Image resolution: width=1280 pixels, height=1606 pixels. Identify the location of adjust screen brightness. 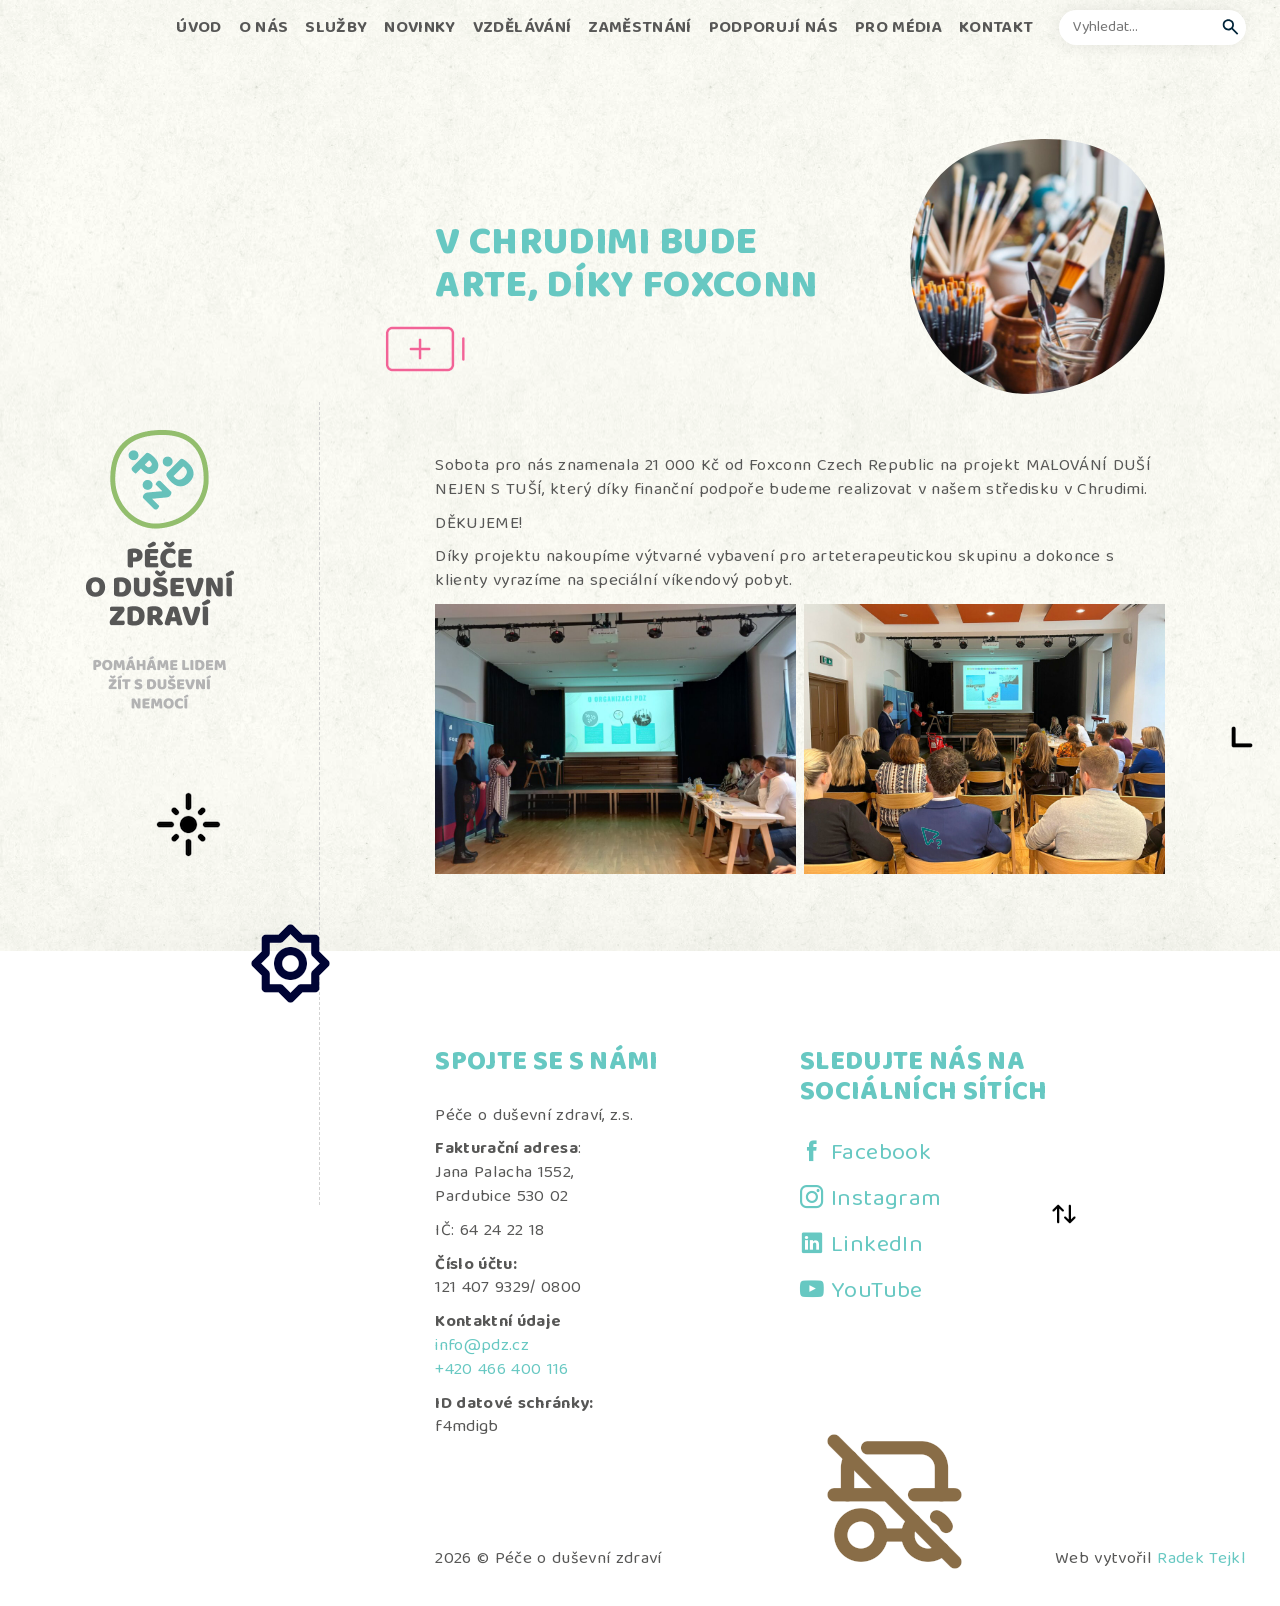
(188, 824).